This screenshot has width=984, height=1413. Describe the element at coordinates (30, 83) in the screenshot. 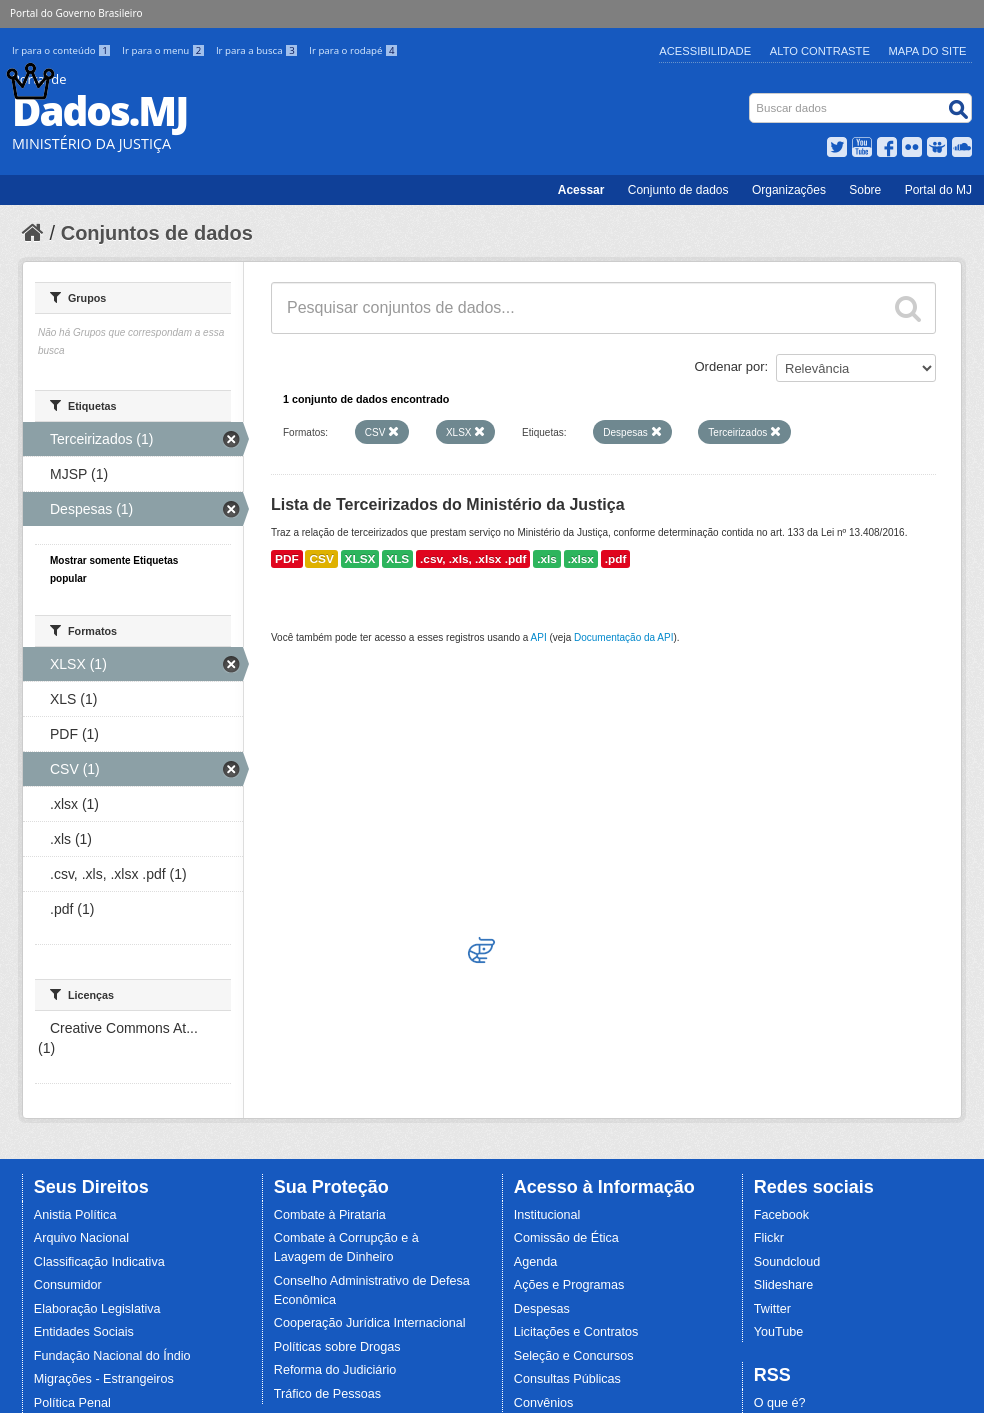

I see `indicates premium or pro subscription status` at that location.